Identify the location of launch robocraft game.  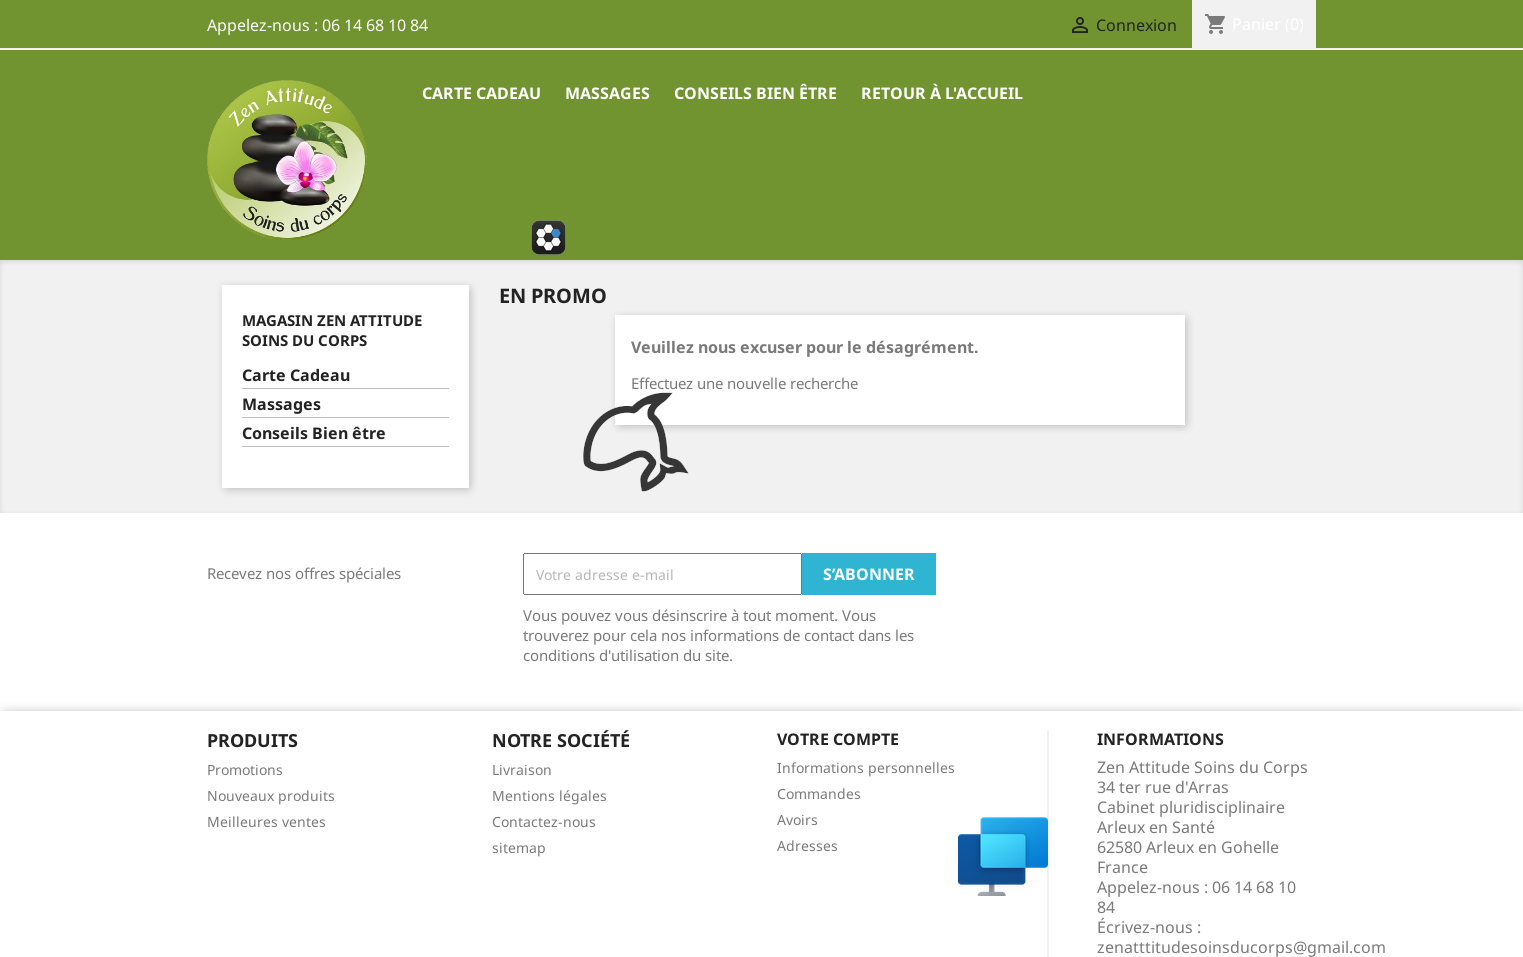
(548, 237).